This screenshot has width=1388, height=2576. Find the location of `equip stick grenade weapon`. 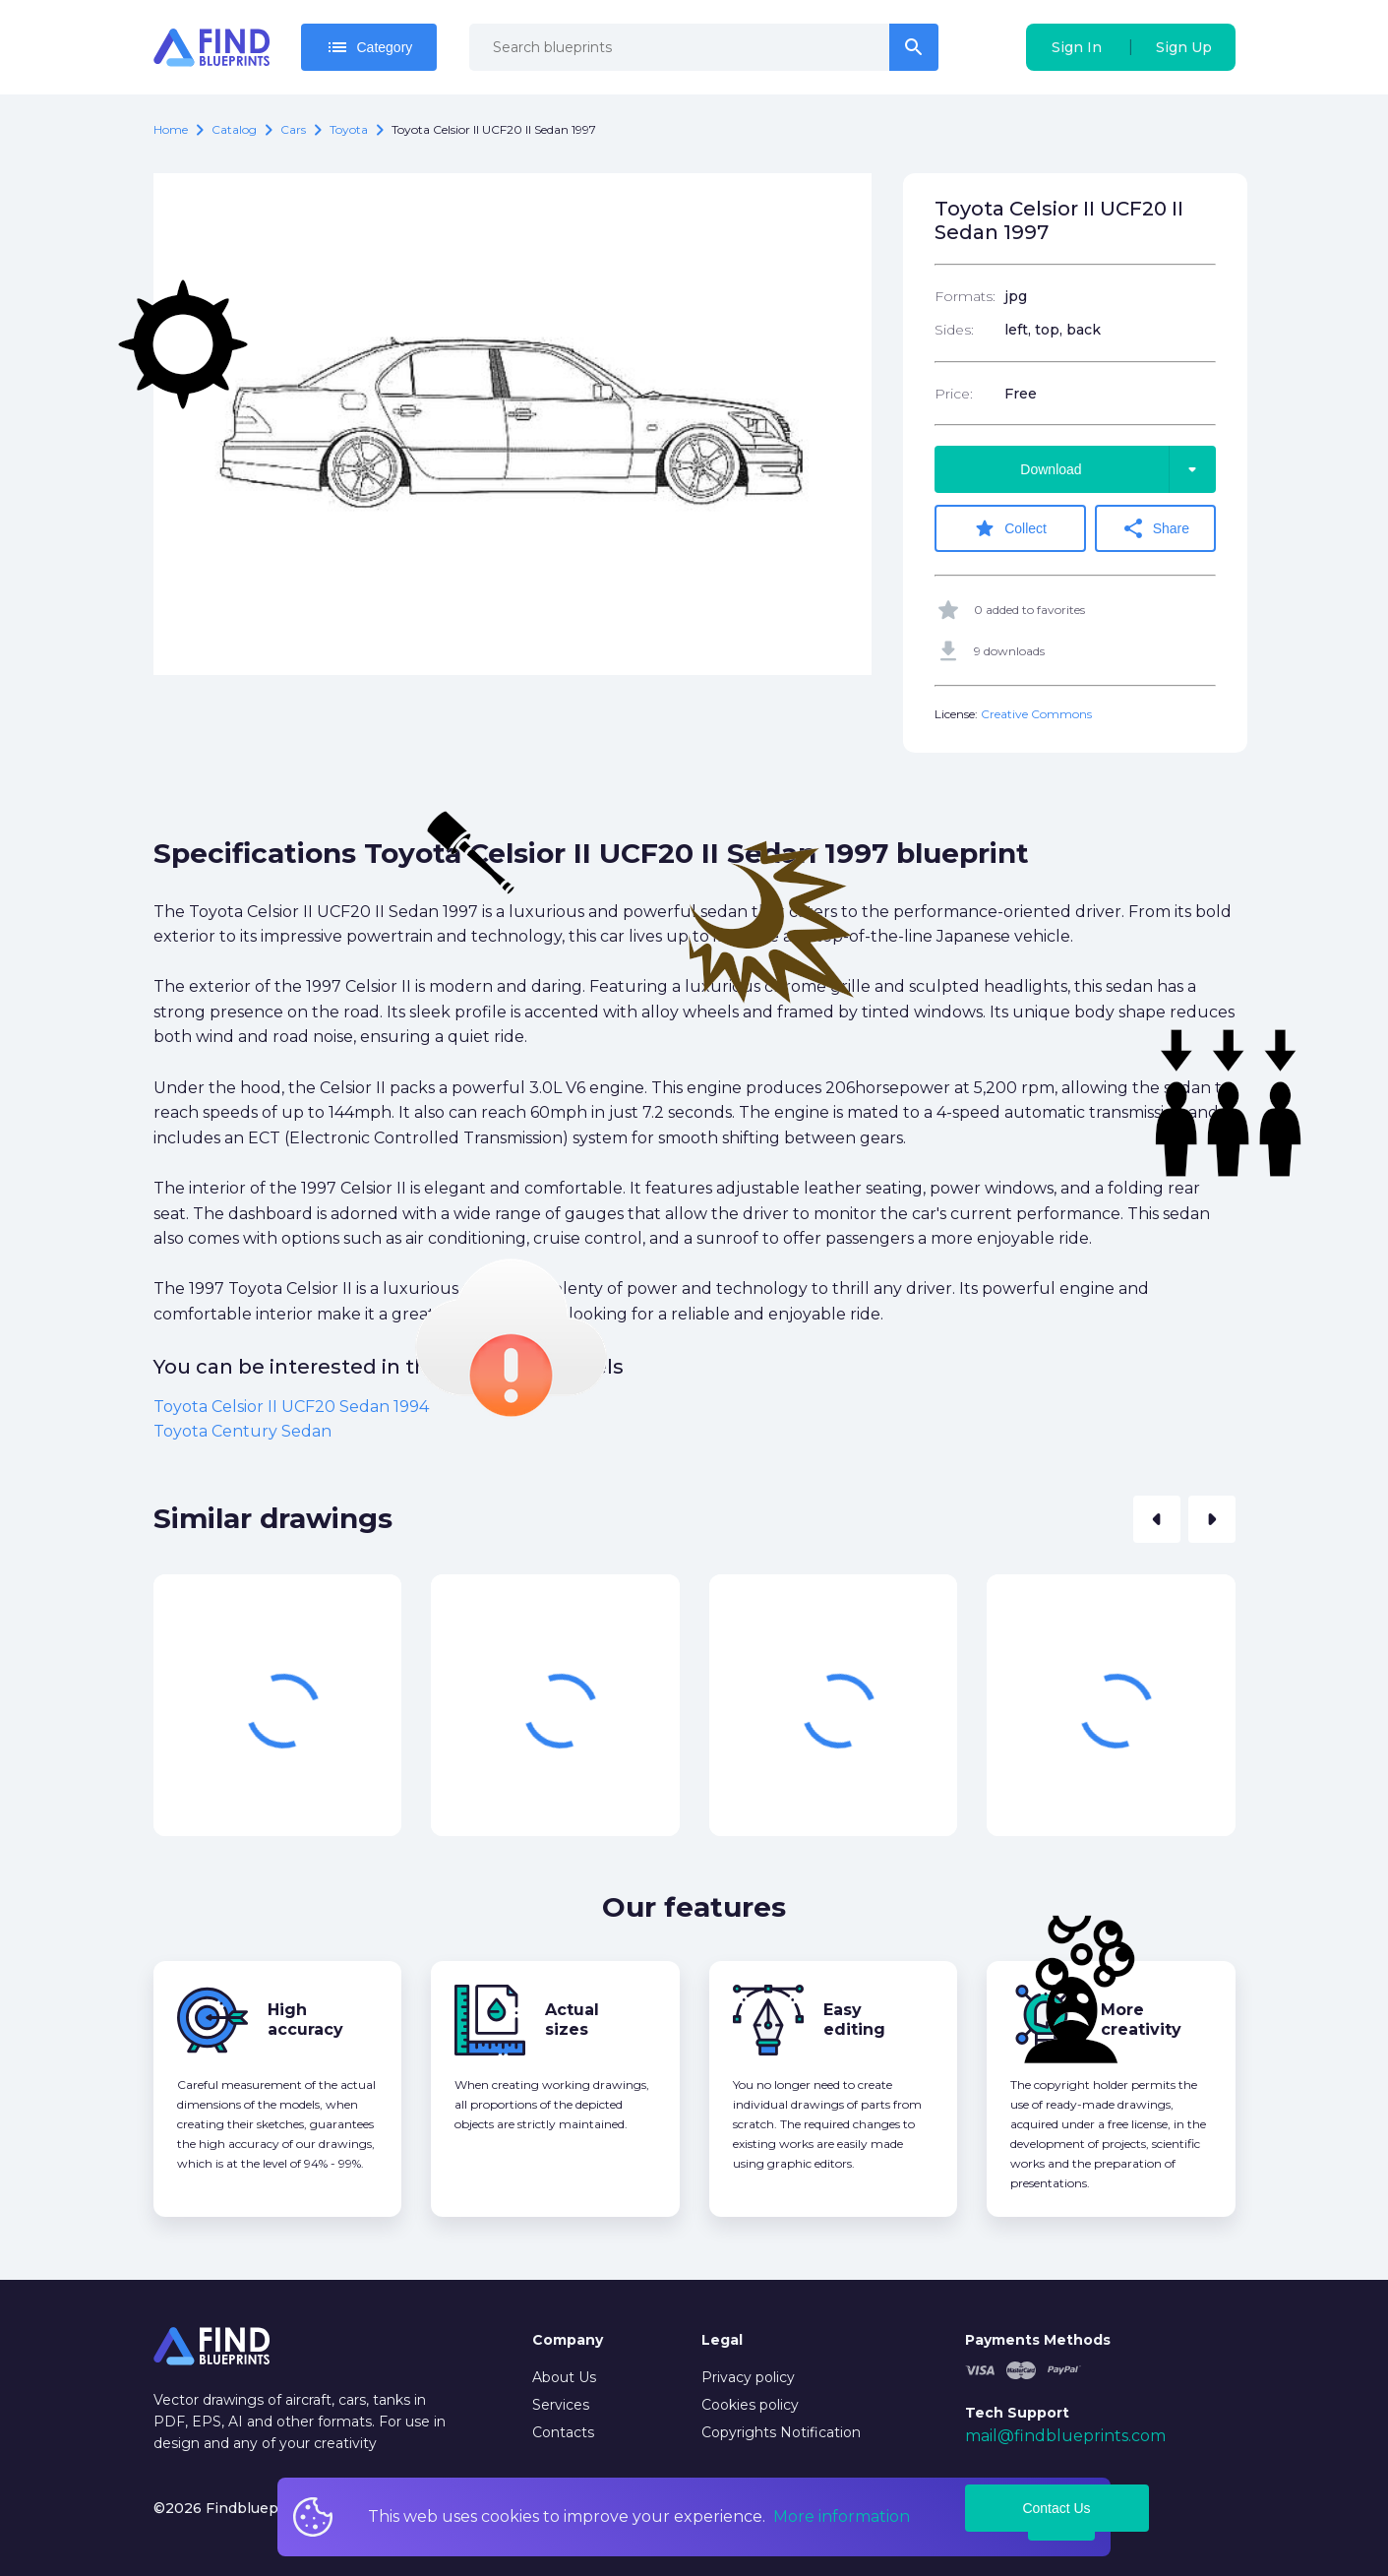

equip stick grenade weapon is located at coordinates (470, 852).